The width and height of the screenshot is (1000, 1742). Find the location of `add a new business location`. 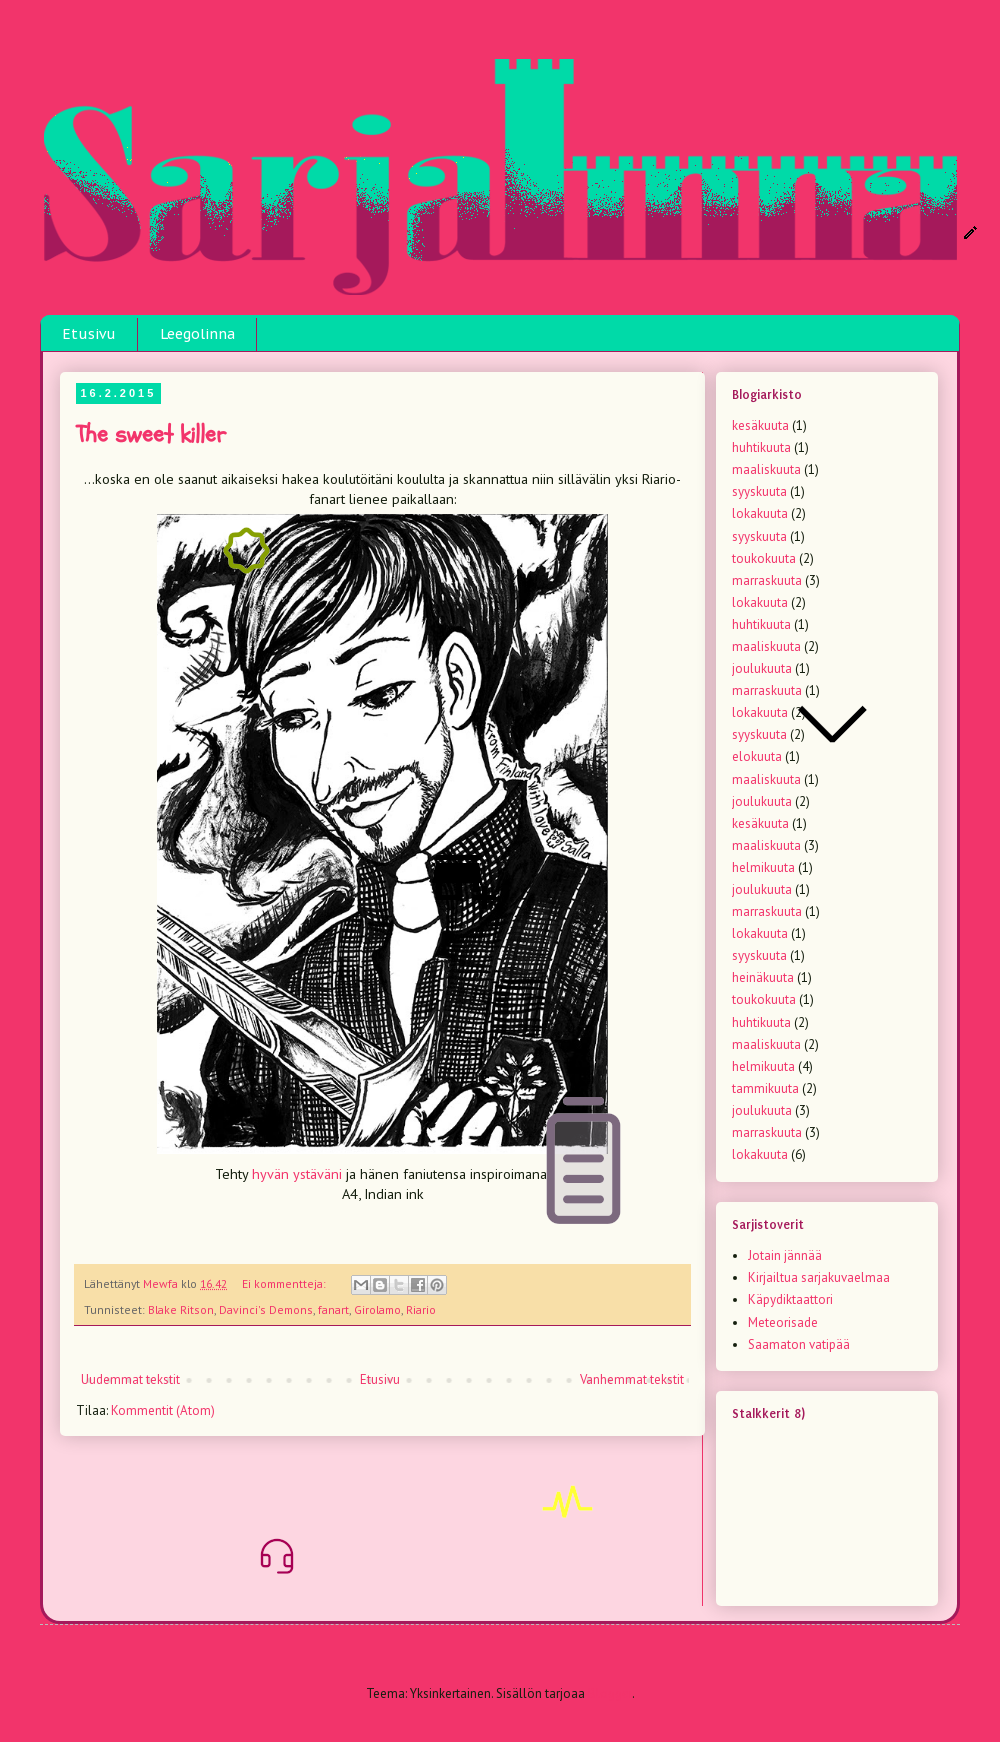

add a new business location is located at coordinates (464, 877).